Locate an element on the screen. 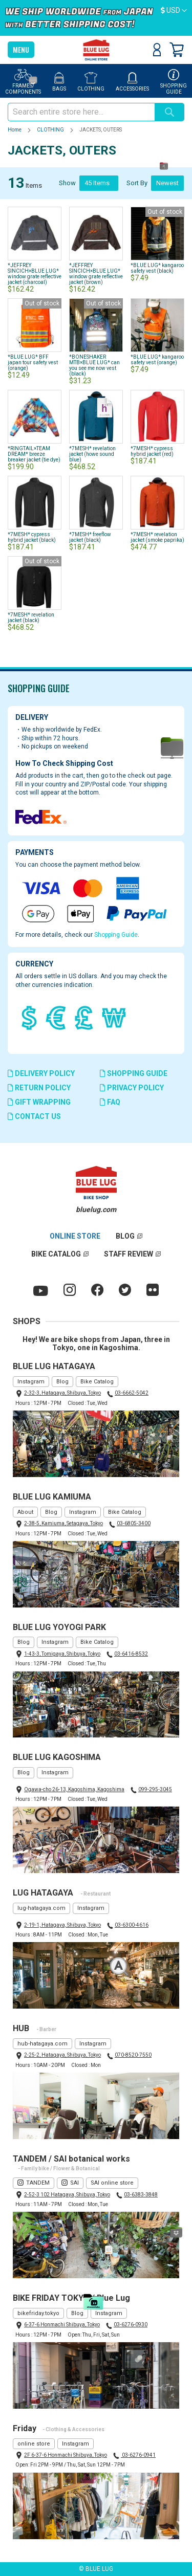  search for files or documents is located at coordinates (119, 1967).